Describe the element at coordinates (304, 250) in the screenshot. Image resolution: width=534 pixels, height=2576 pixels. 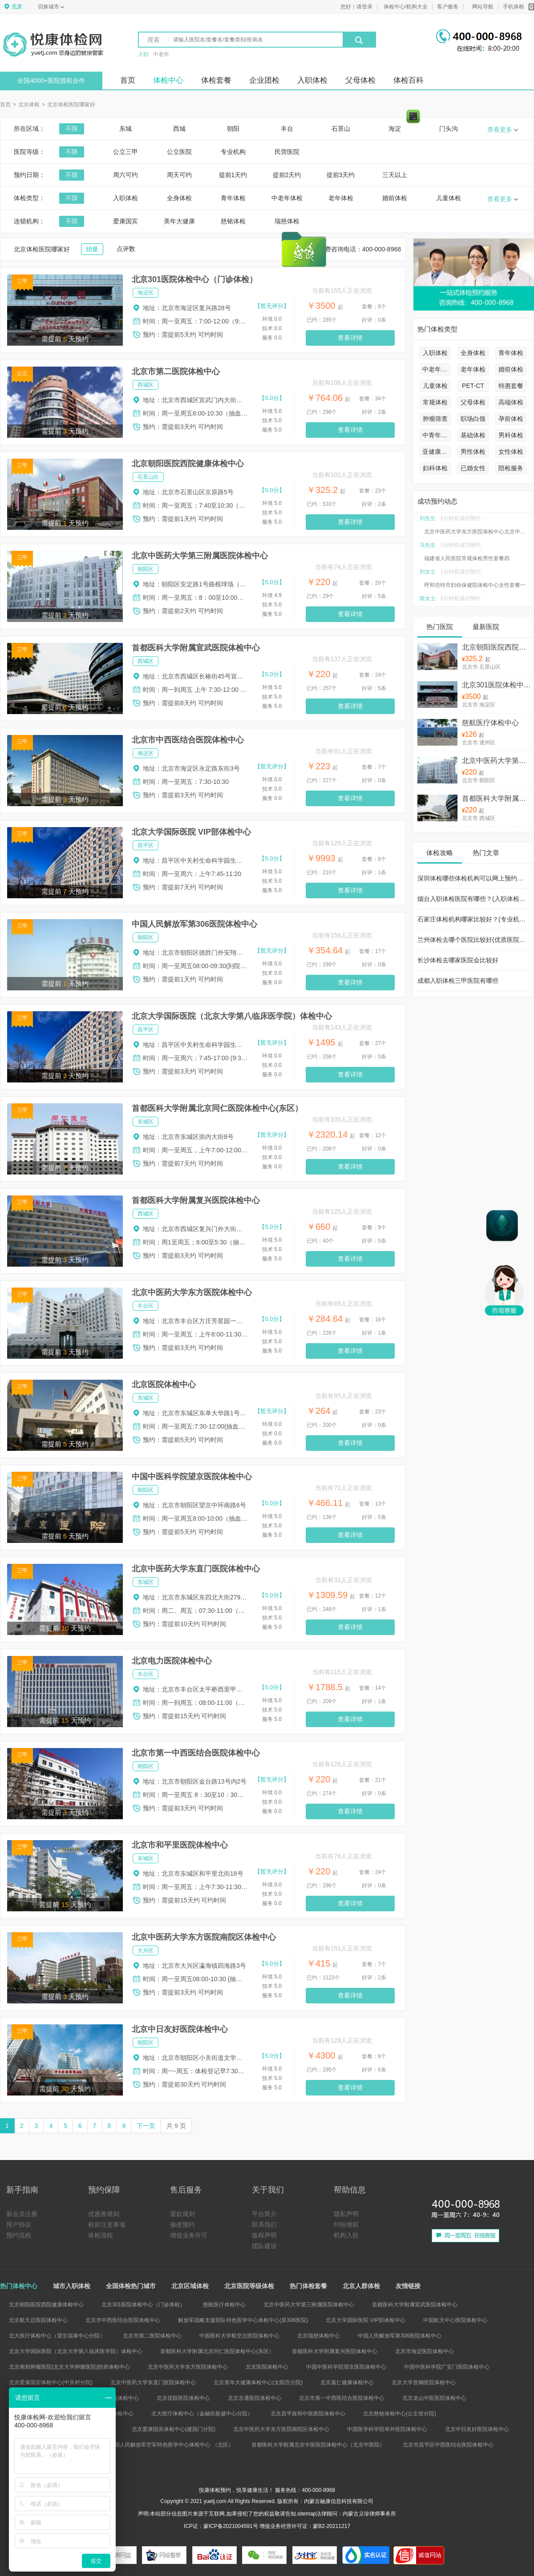
I see `open game jolt downloads folder` at that location.